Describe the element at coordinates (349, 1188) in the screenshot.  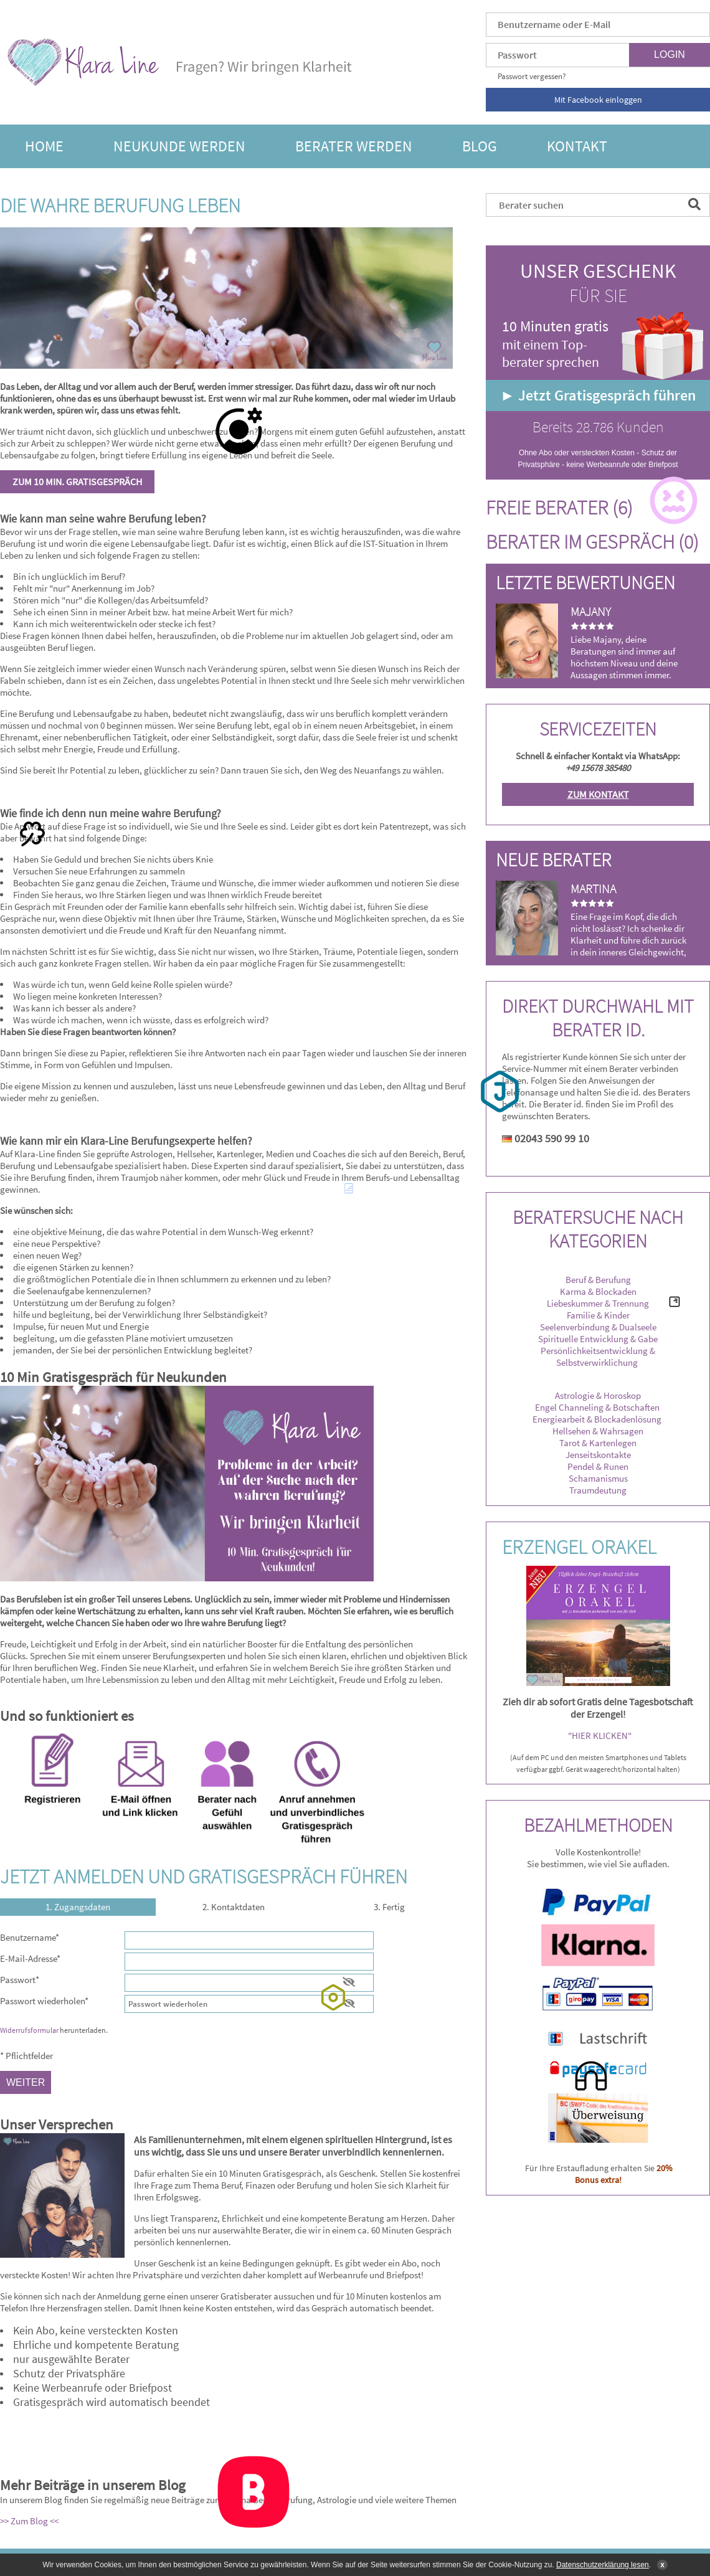
I see `indicates stairs or stairway access` at that location.